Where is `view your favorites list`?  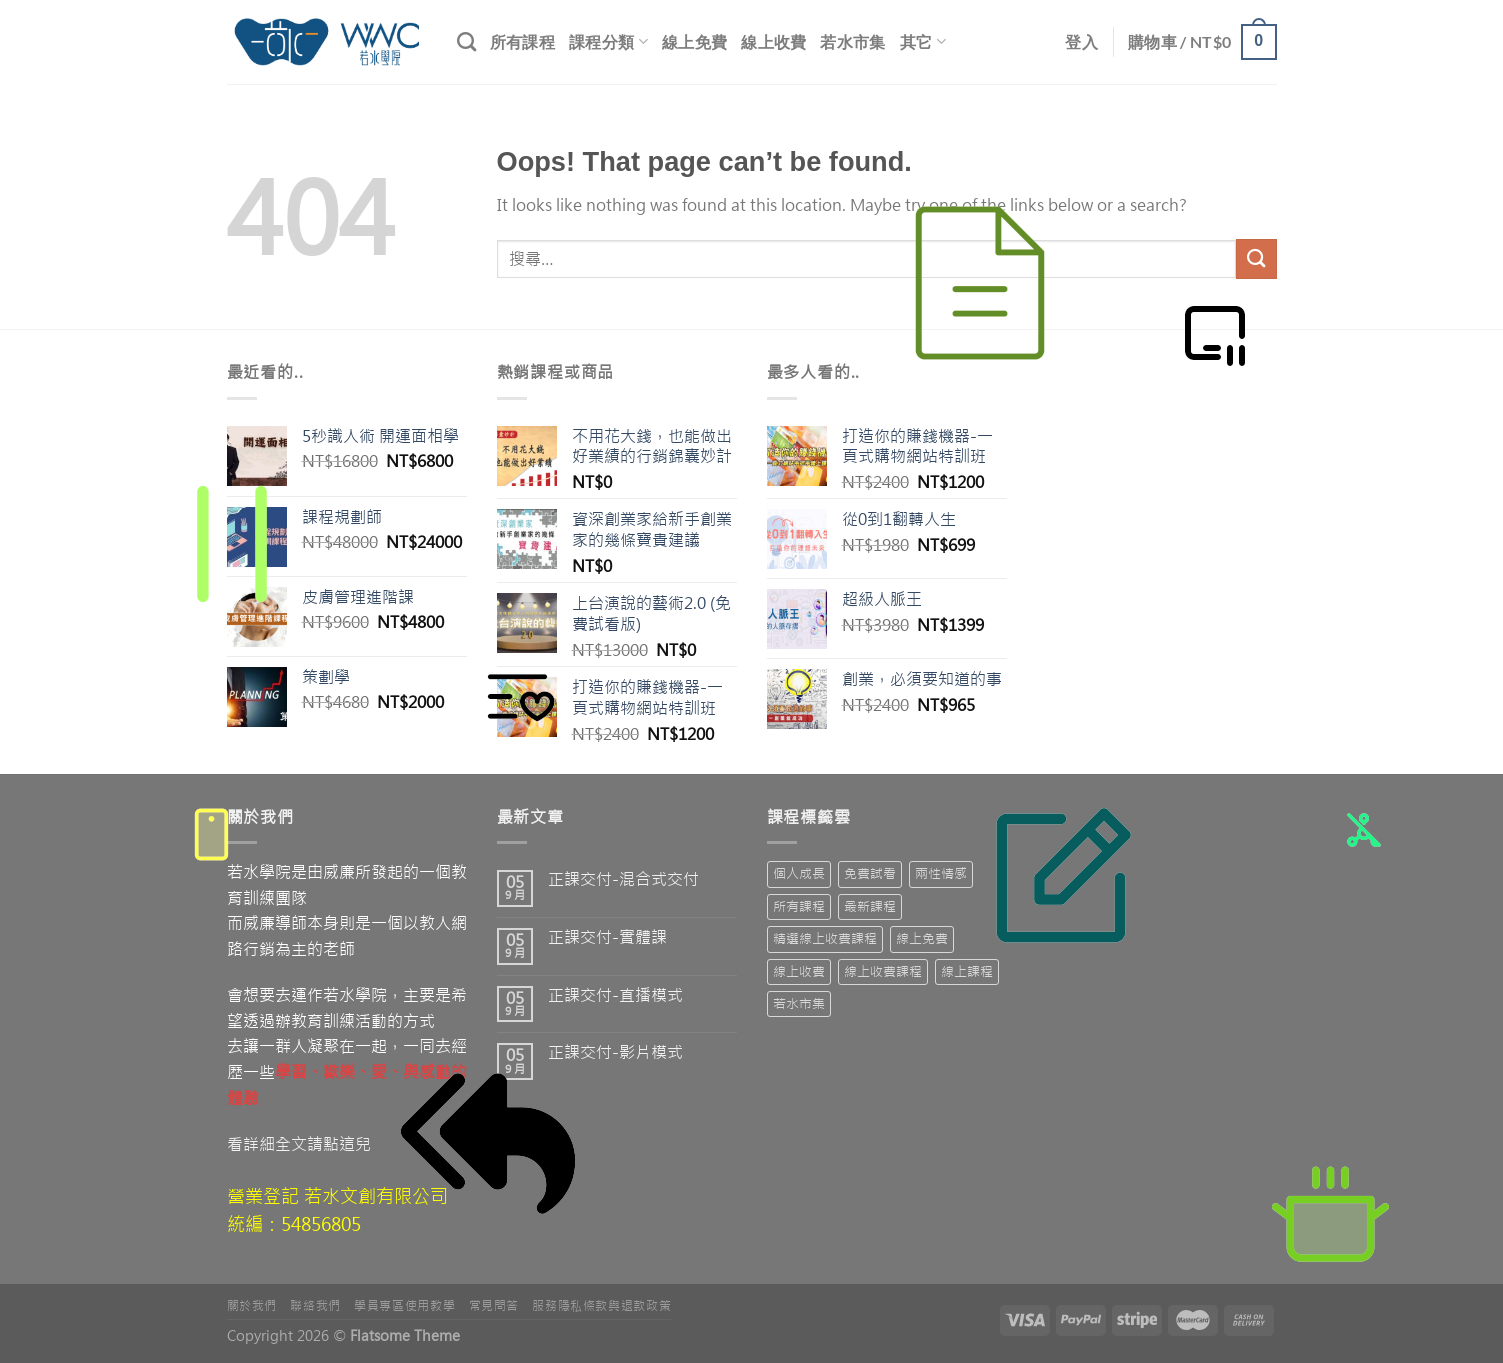 view your favorites list is located at coordinates (517, 696).